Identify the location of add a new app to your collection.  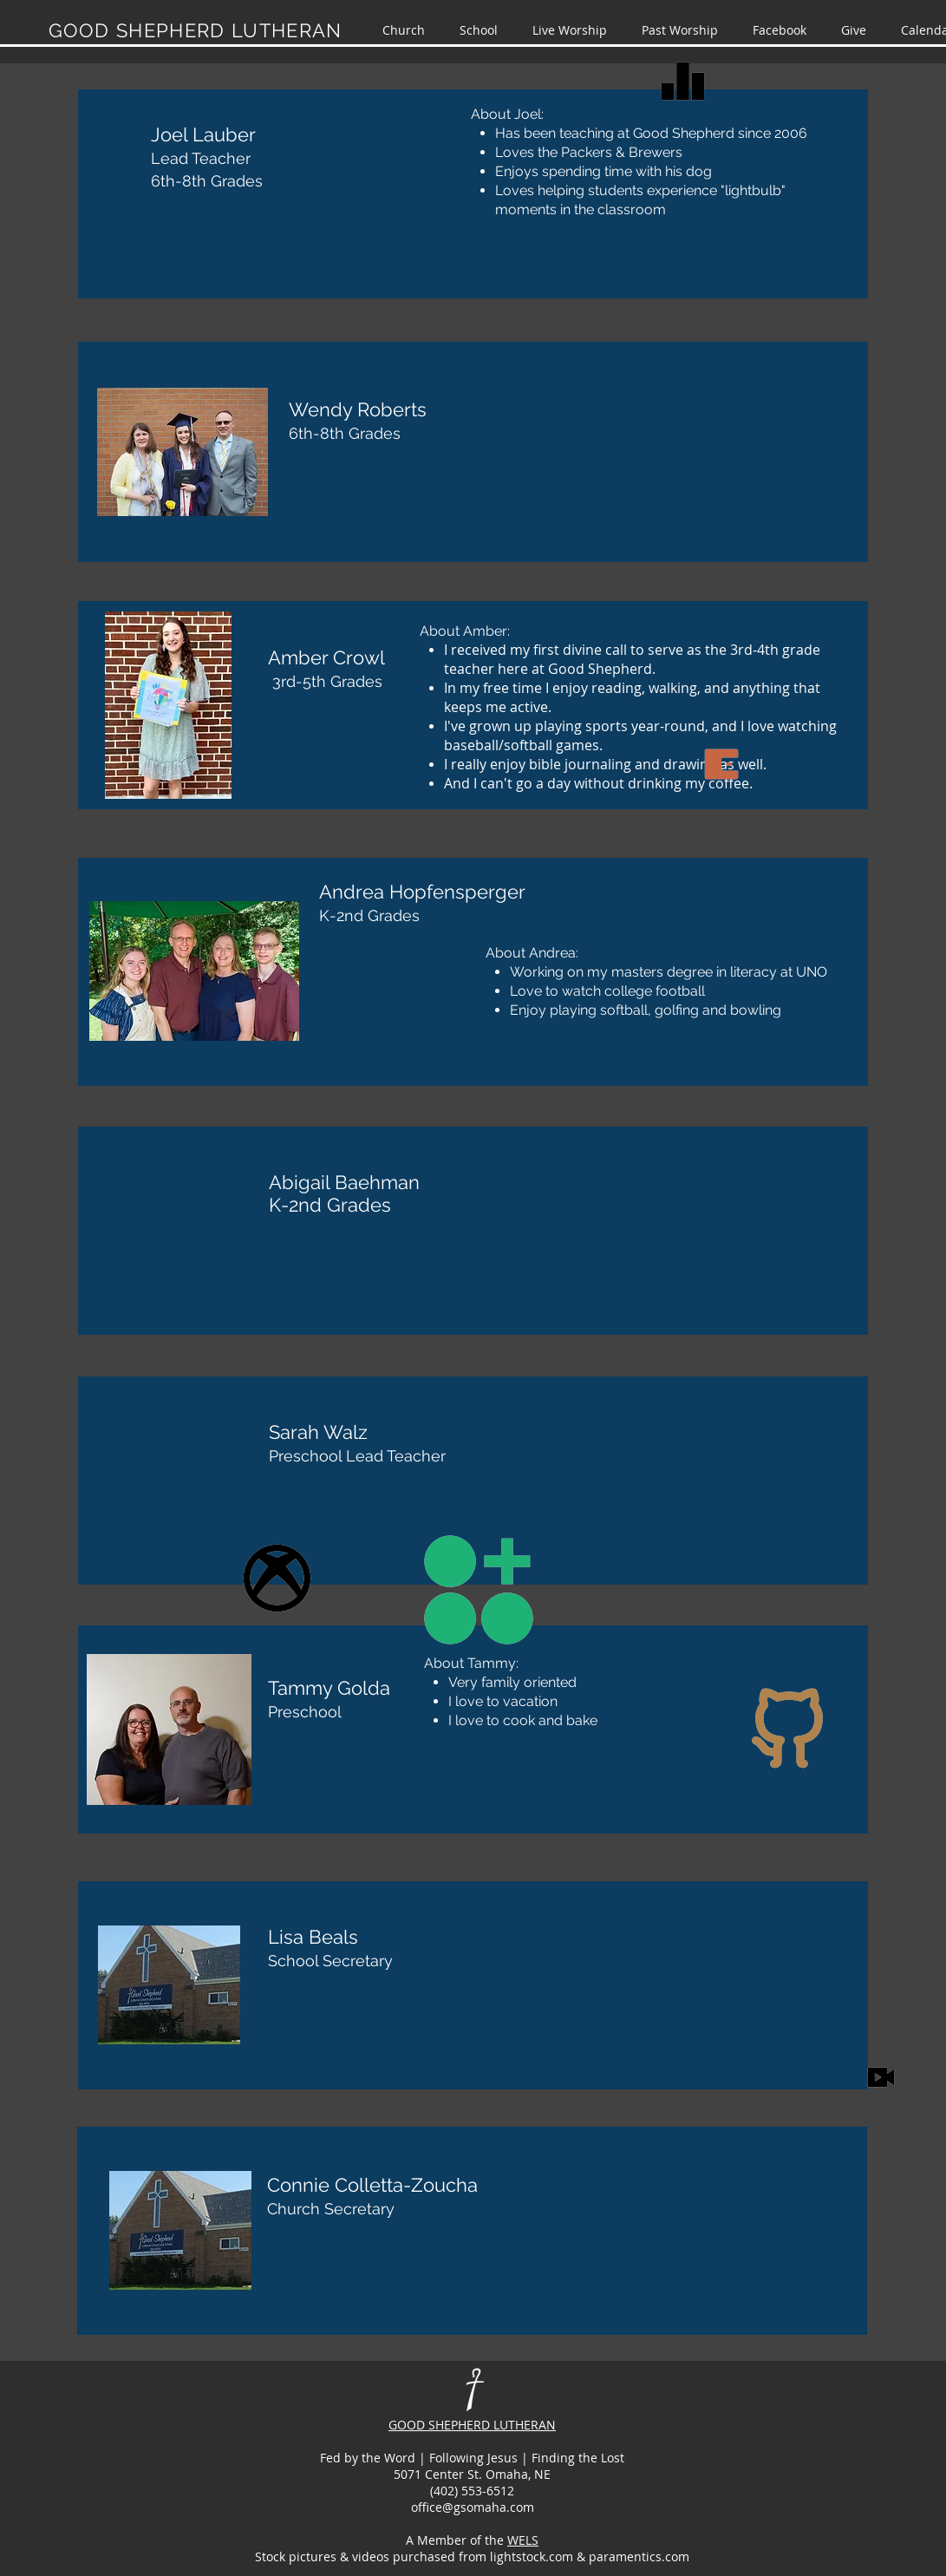
(479, 1590).